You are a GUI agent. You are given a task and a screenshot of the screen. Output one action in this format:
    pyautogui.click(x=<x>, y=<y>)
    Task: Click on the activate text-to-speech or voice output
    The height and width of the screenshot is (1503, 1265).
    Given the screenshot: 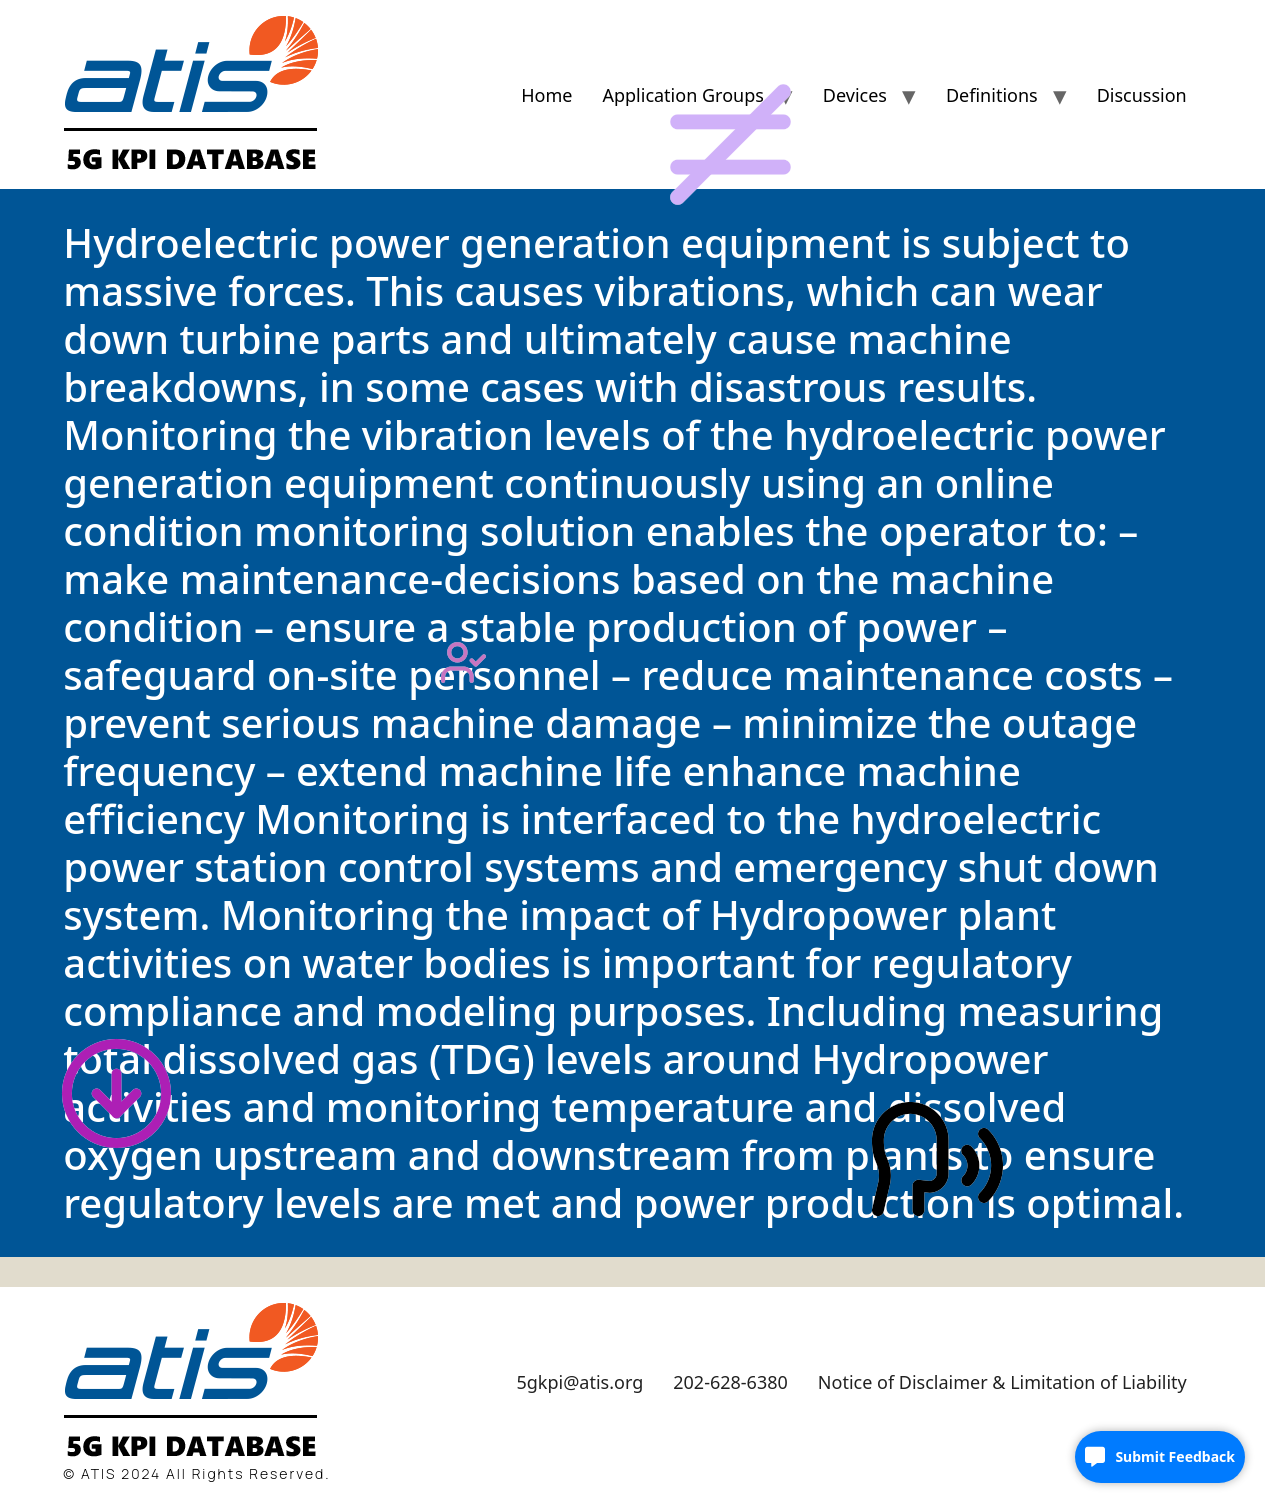 What is the action you would take?
    pyautogui.click(x=937, y=1162)
    